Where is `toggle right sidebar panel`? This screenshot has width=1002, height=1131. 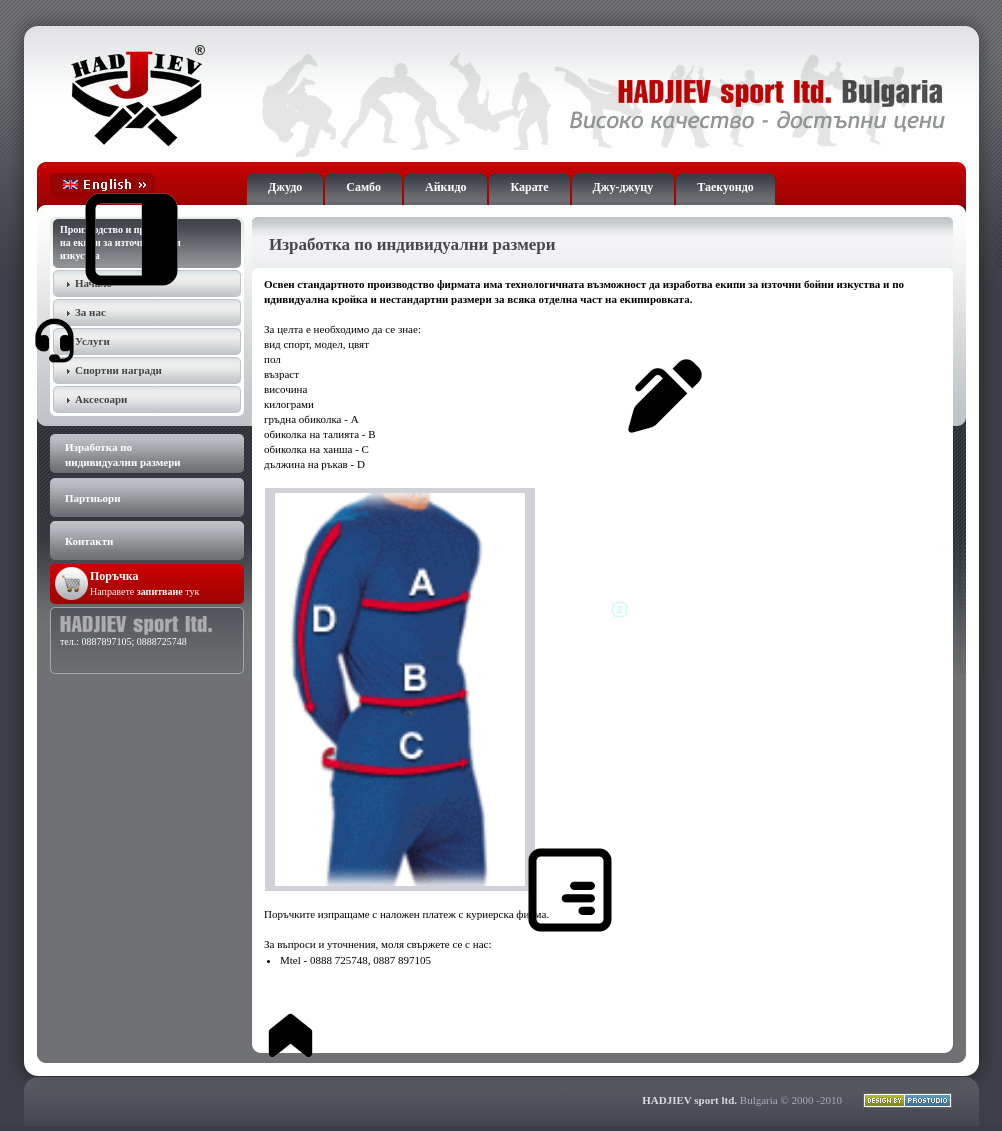
toggle right sidebar panel is located at coordinates (131, 239).